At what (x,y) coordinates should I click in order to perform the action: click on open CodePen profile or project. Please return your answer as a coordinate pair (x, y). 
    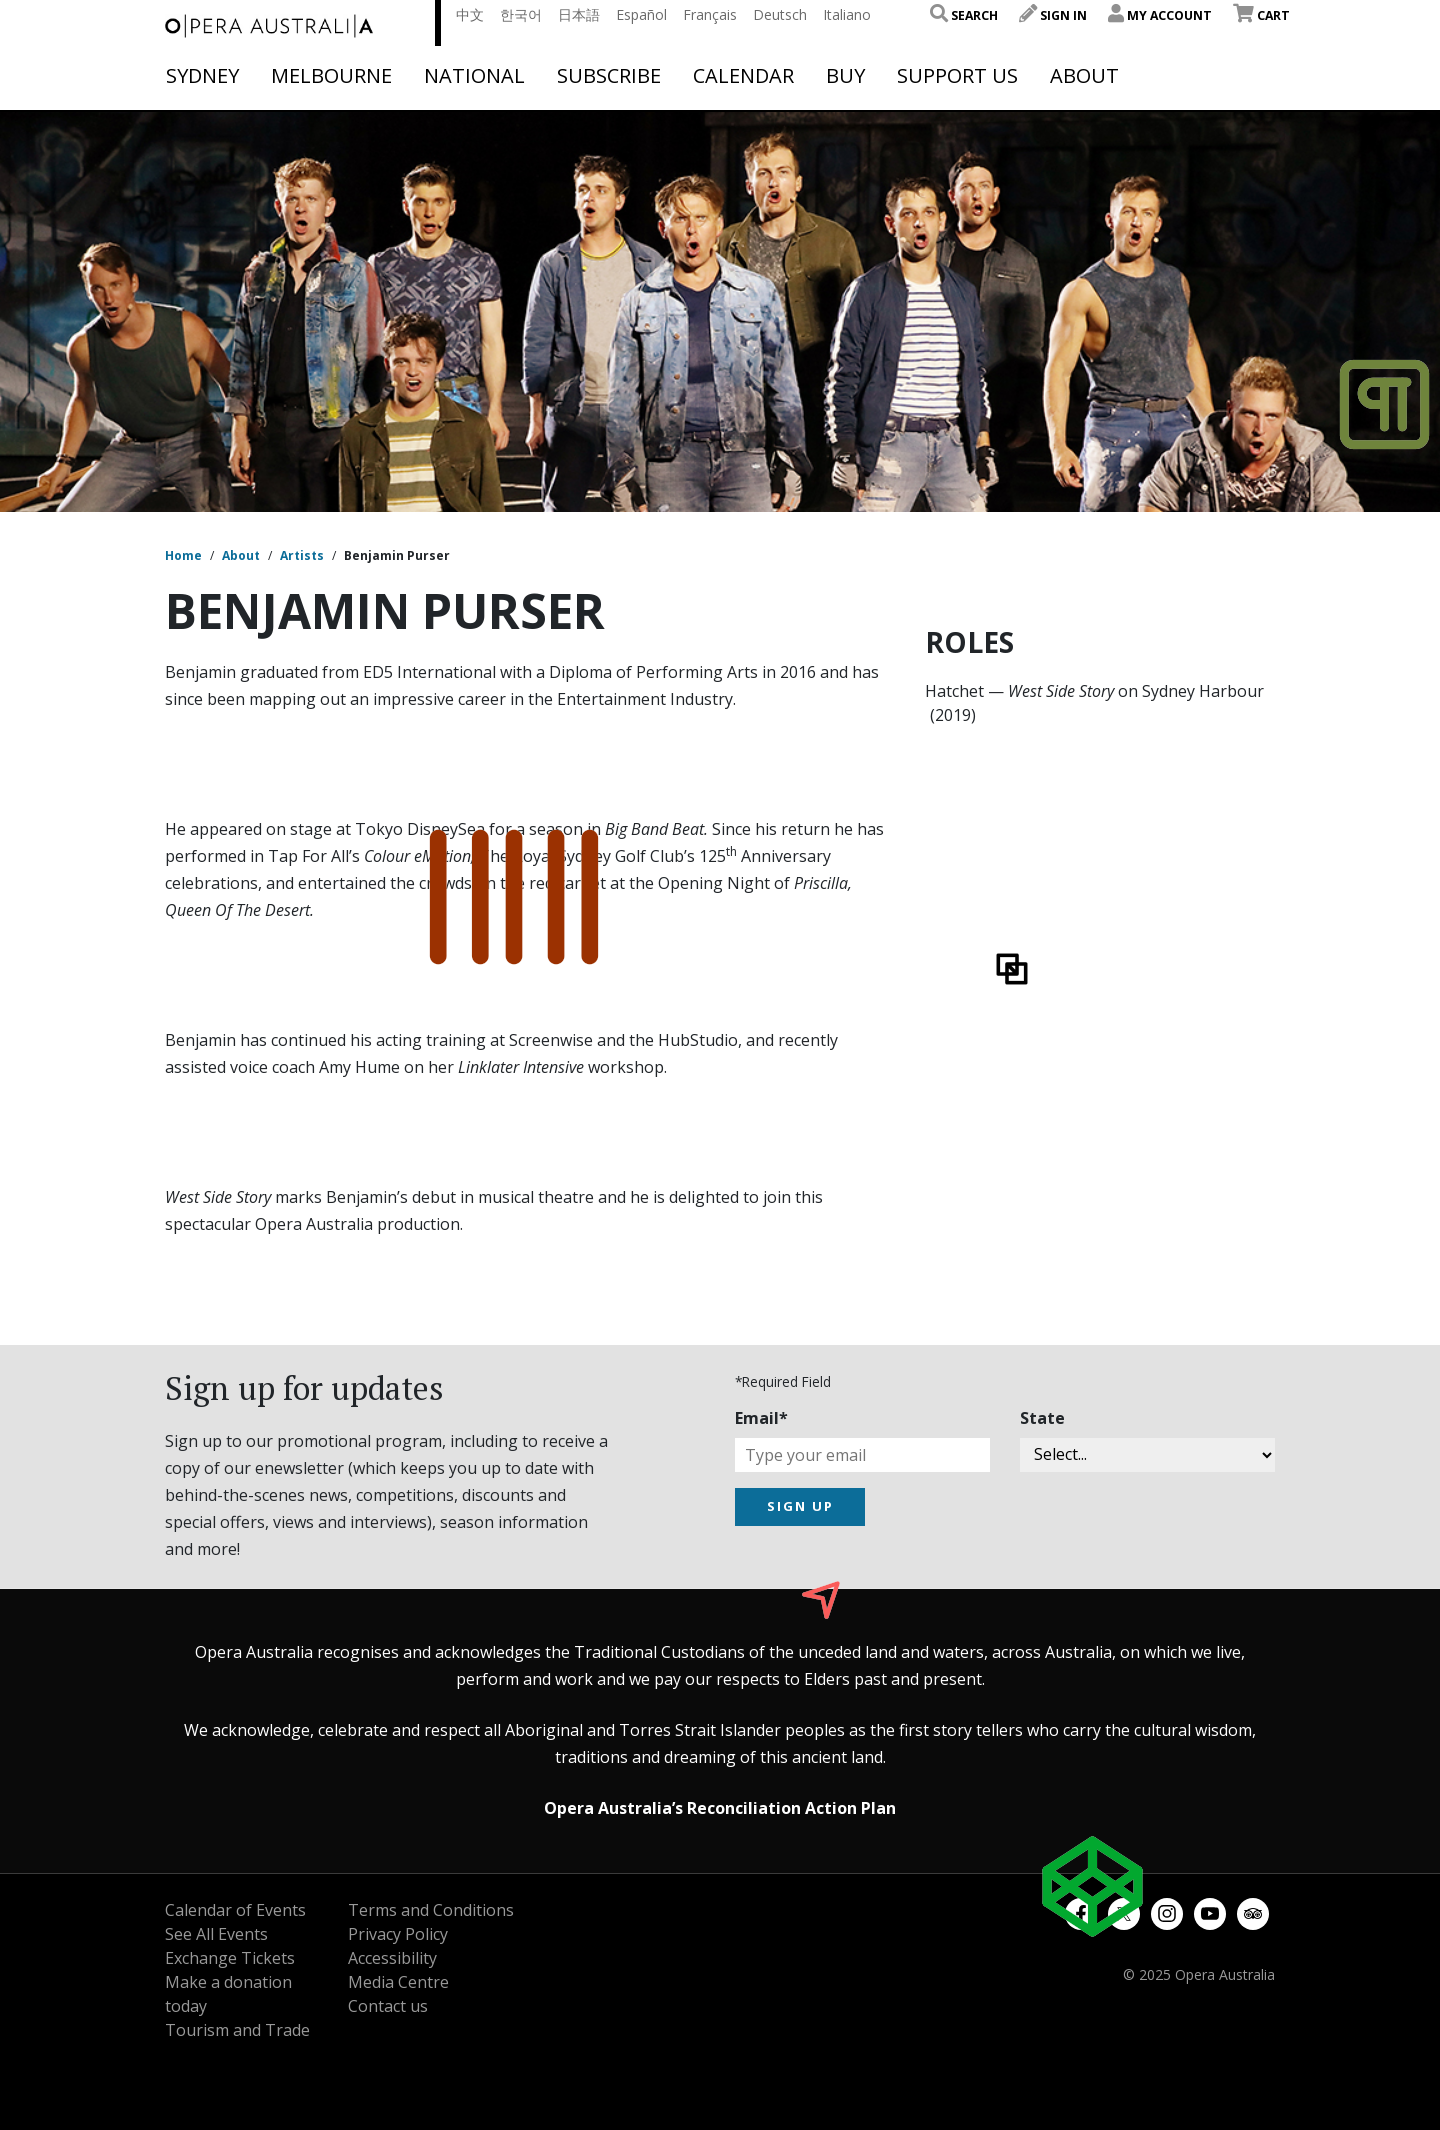
    Looking at the image, I should click on (1092, 1886).